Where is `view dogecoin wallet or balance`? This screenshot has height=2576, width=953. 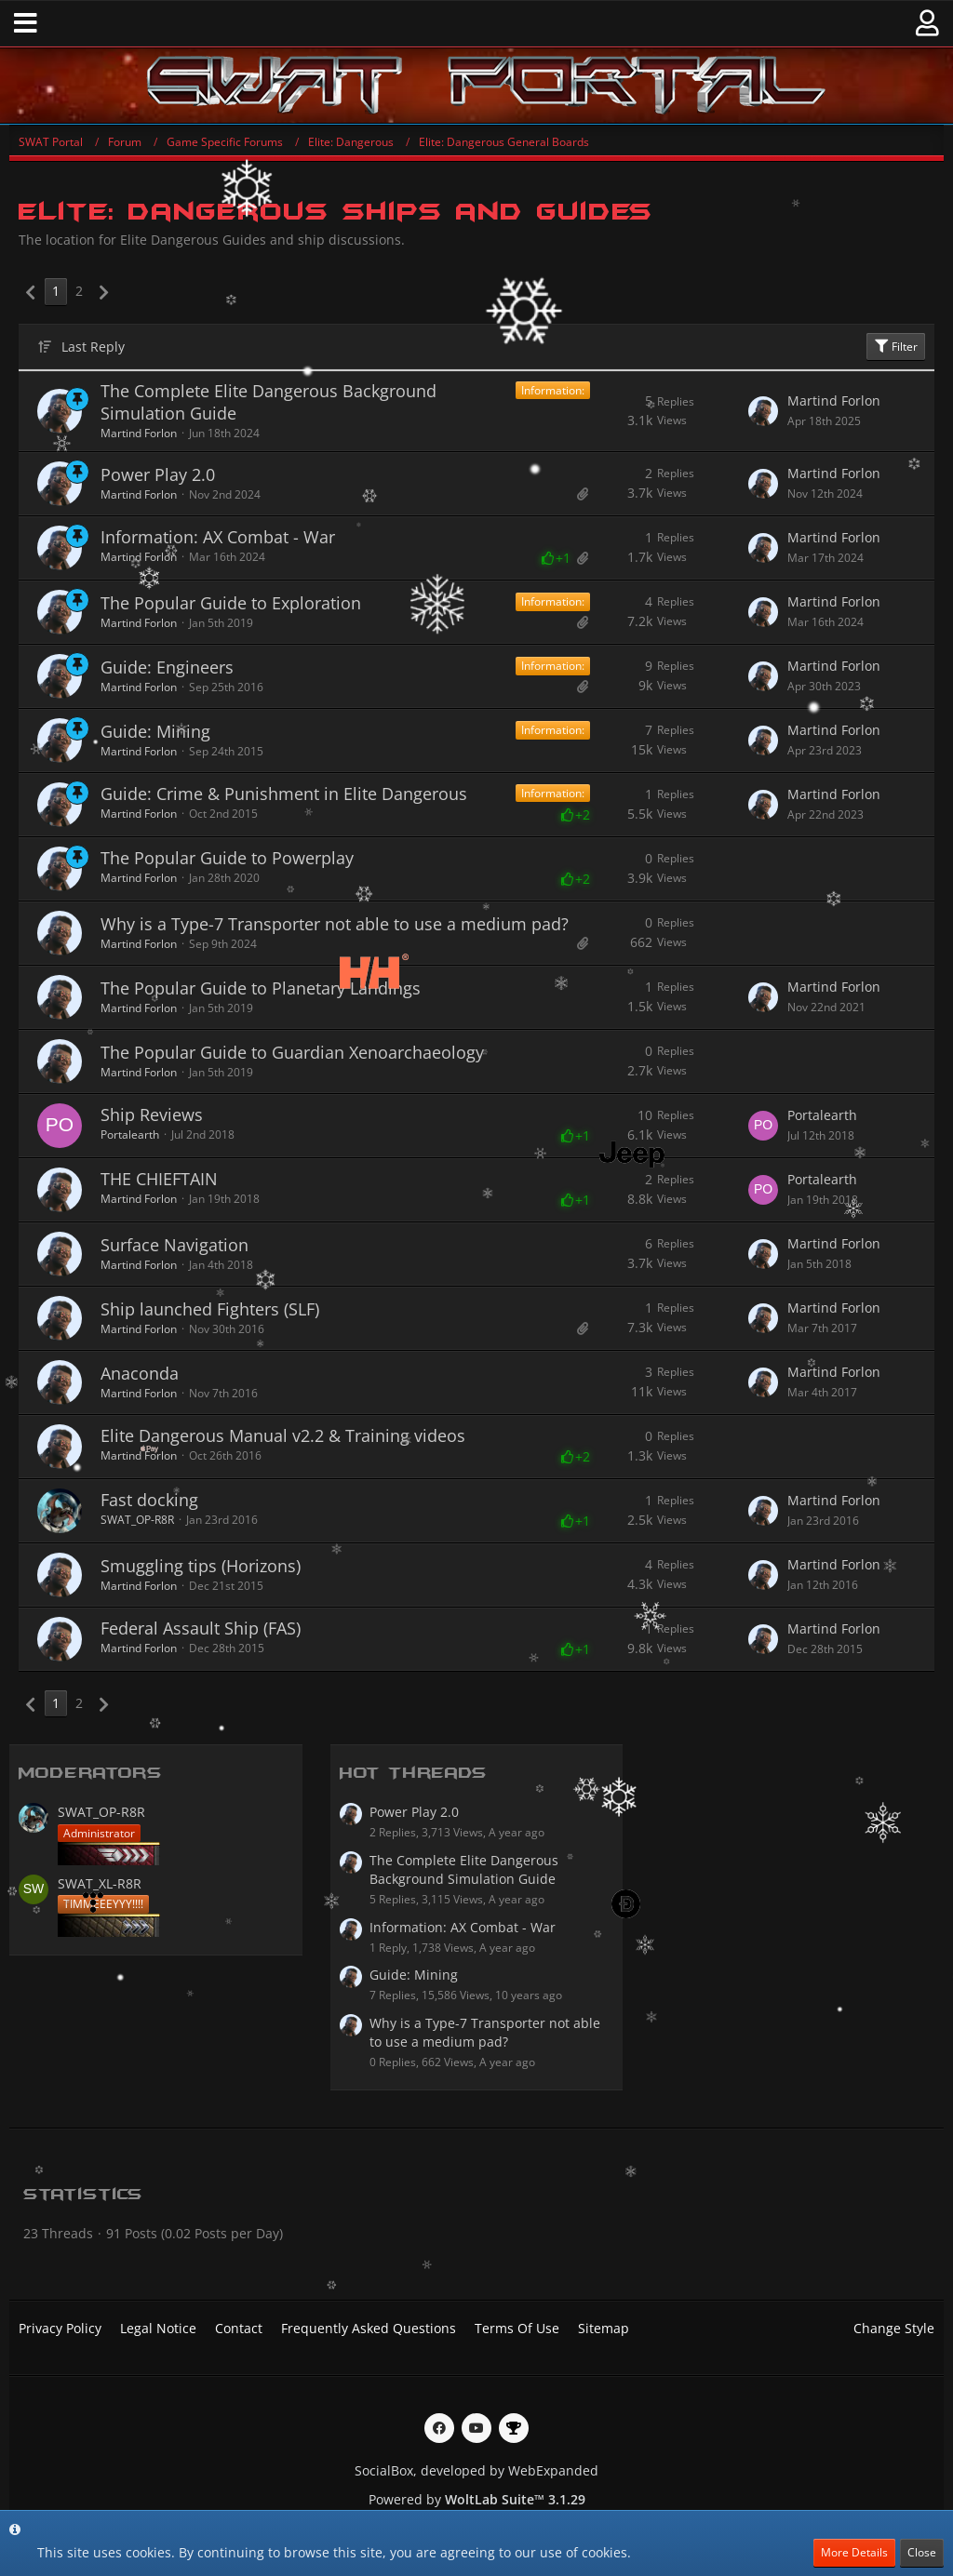 view dogecoin wallet or balance is located at coordinates (625, 1903).